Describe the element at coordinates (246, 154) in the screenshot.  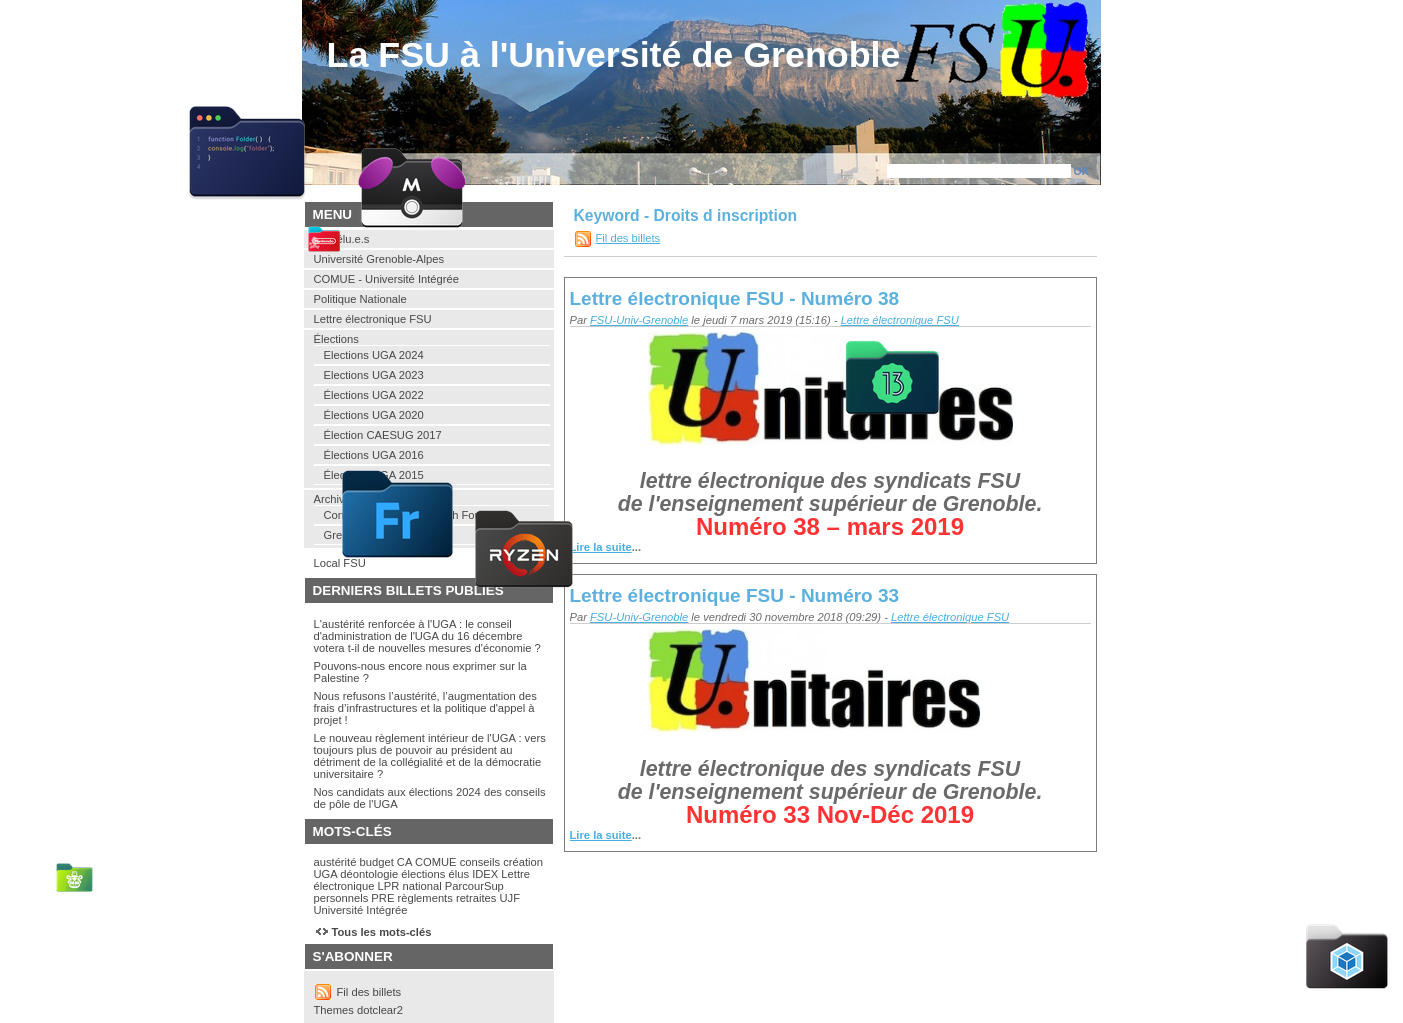
I see `open programming projects folder` at that location.